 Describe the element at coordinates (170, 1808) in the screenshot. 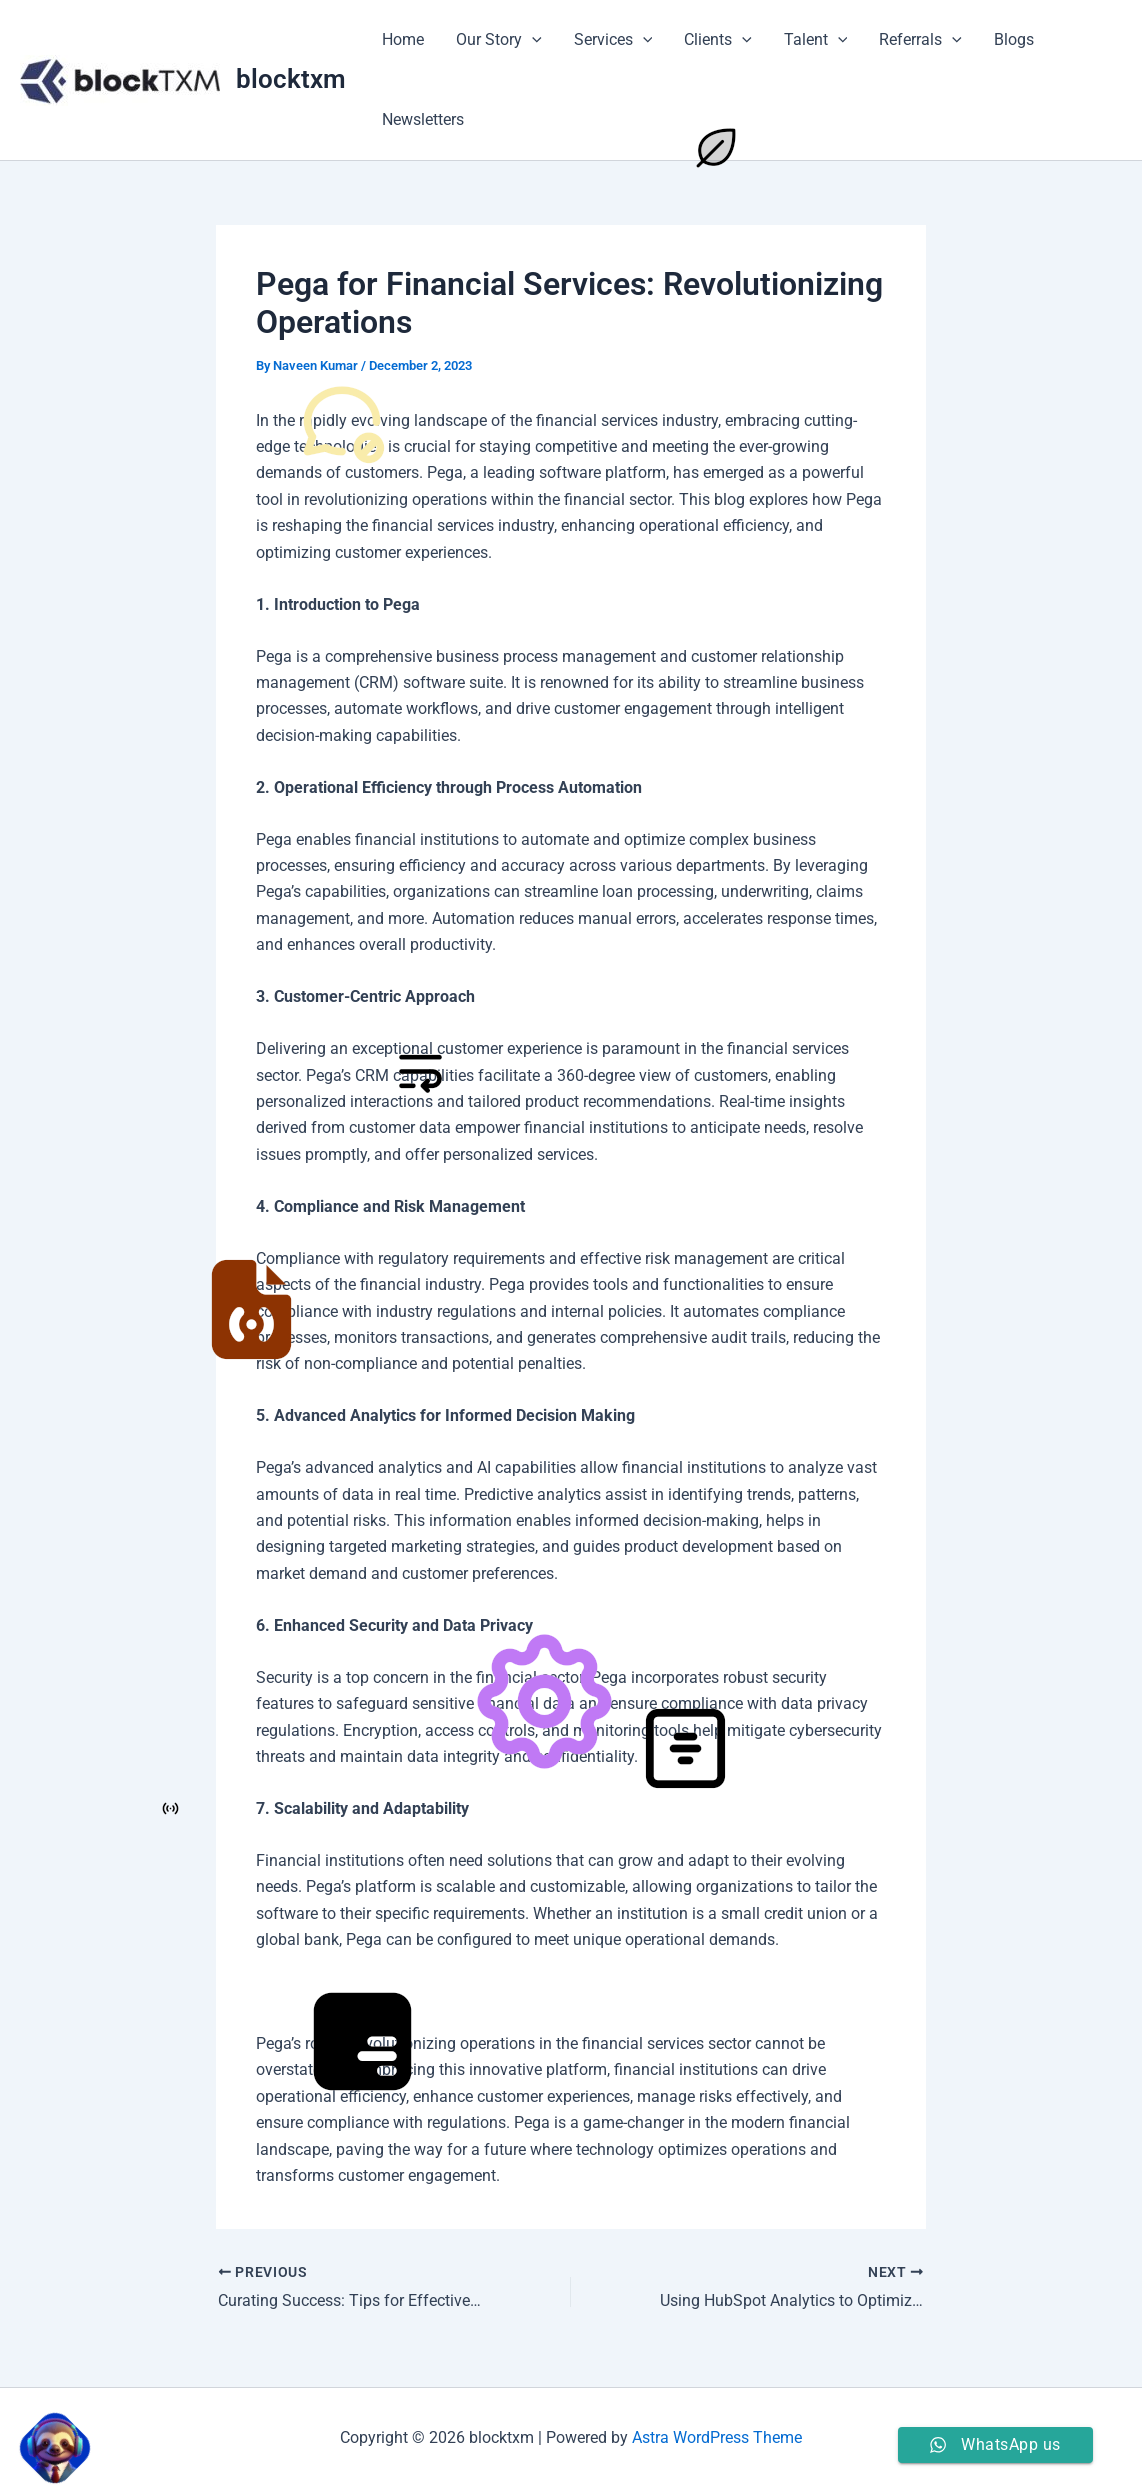

I see `connect to a wireless access point` at that location.